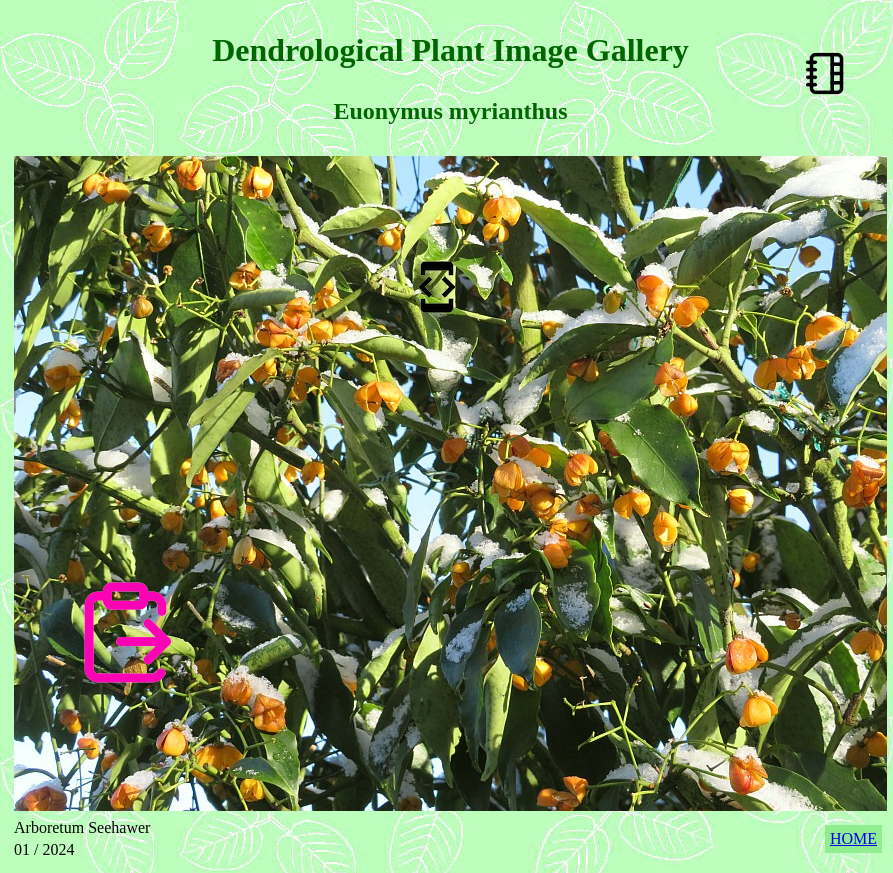 The height and width of the screenshot is (873, 893). Describe the element at coordinates (125, 632) in the screenshot. I see `paste content from clipboard` at that location.